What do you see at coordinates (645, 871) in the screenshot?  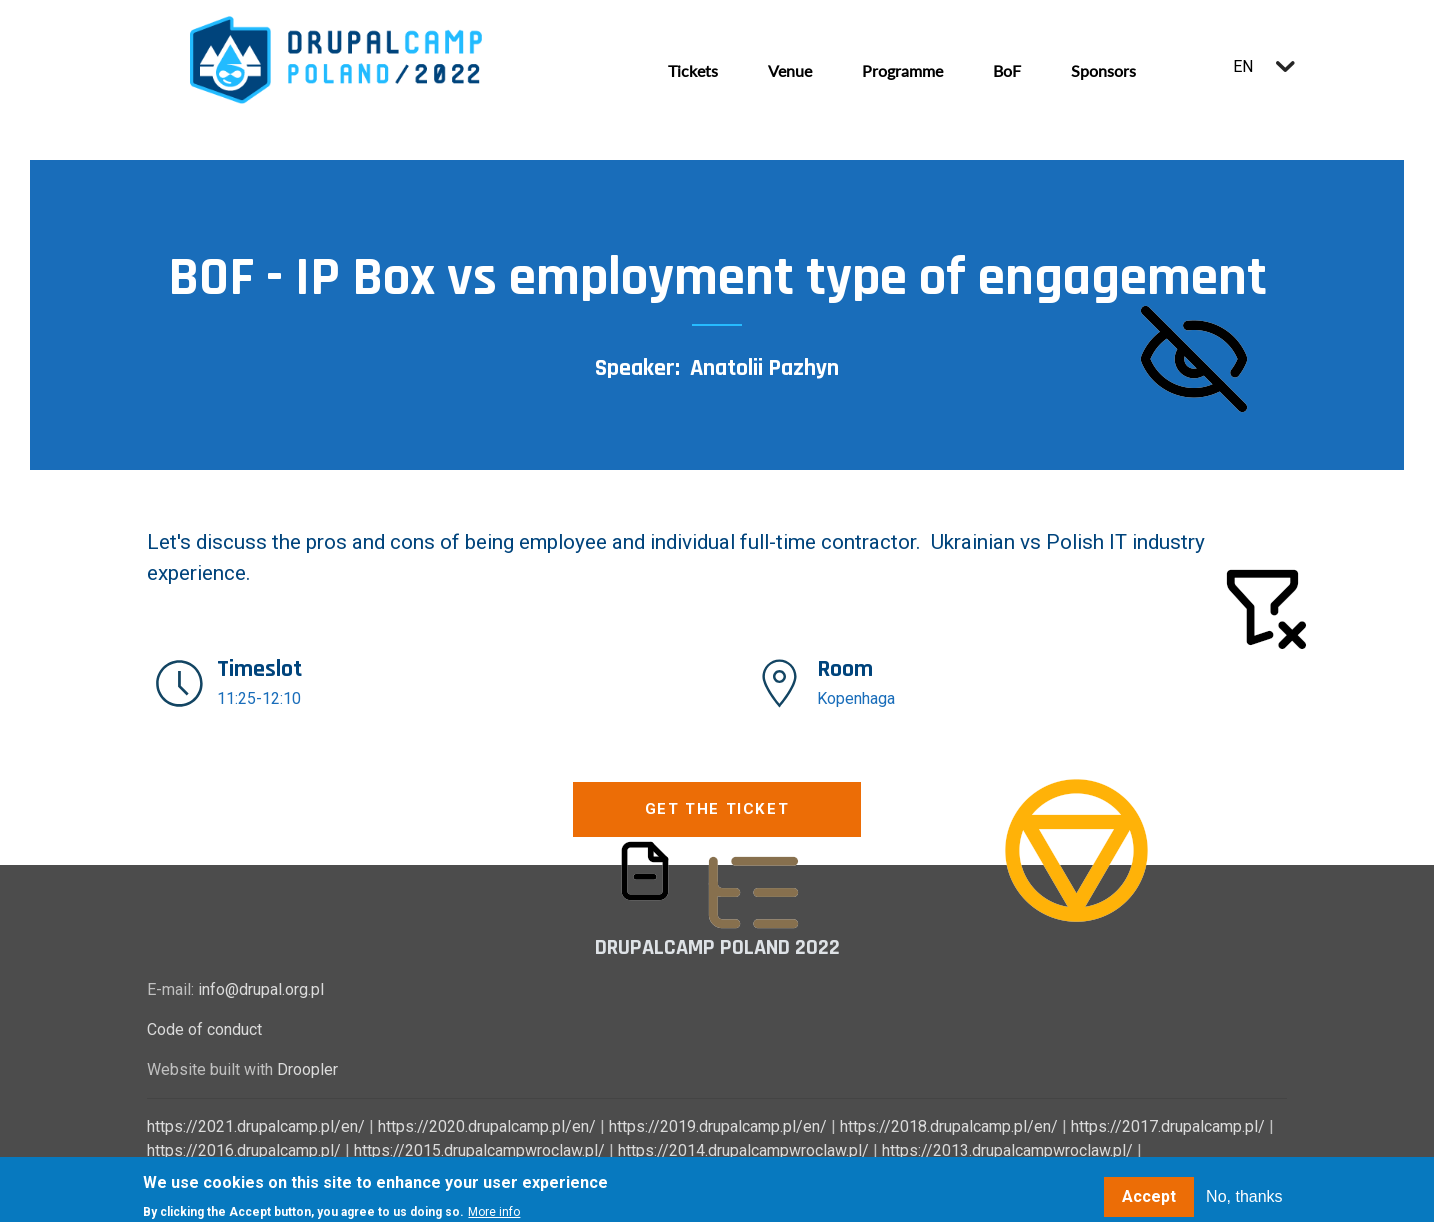 I see `remove a file from the list` at bounding box center [645, 871].